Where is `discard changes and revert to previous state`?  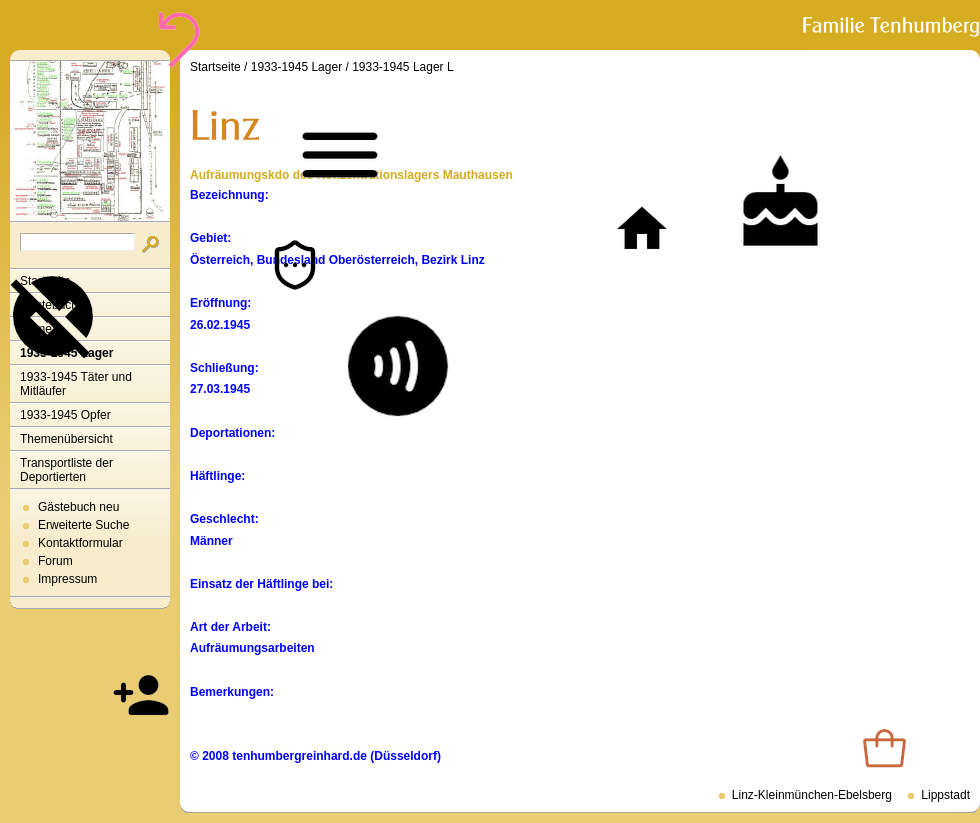
discard changes and revert to previous state is located at coordinates (178, 38).